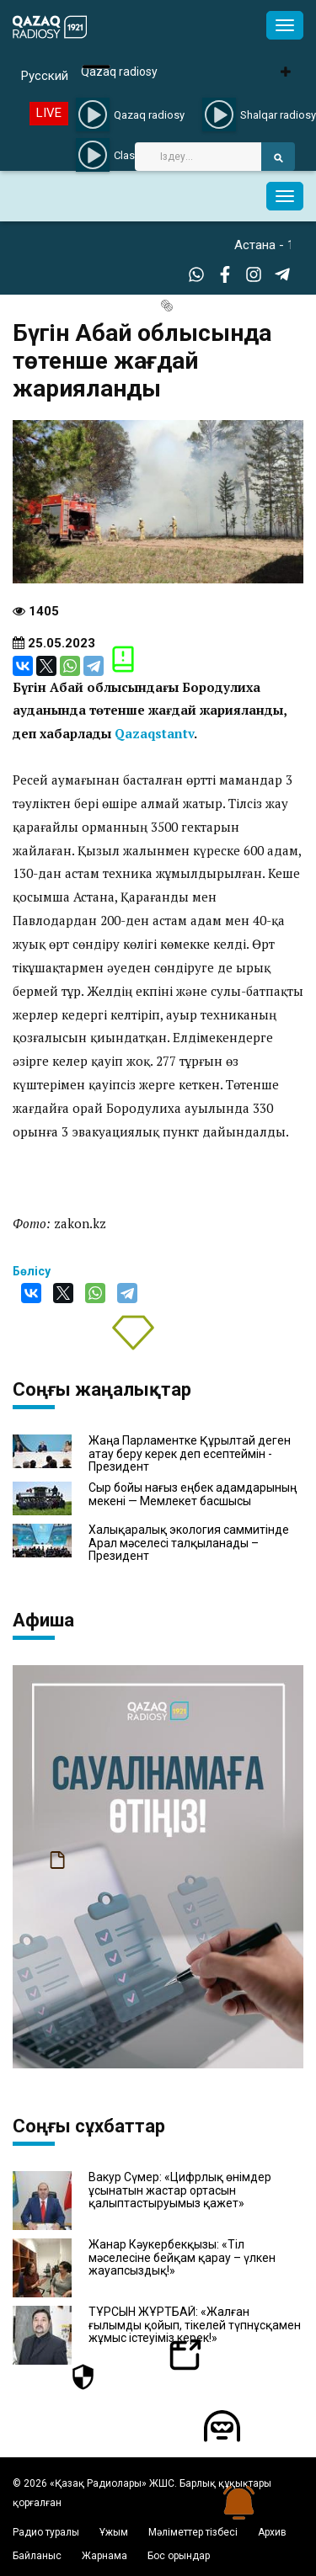 This screenshot has height=2576, width=316. I want to click on maximize browser window to full screen, so click(185, 2355).